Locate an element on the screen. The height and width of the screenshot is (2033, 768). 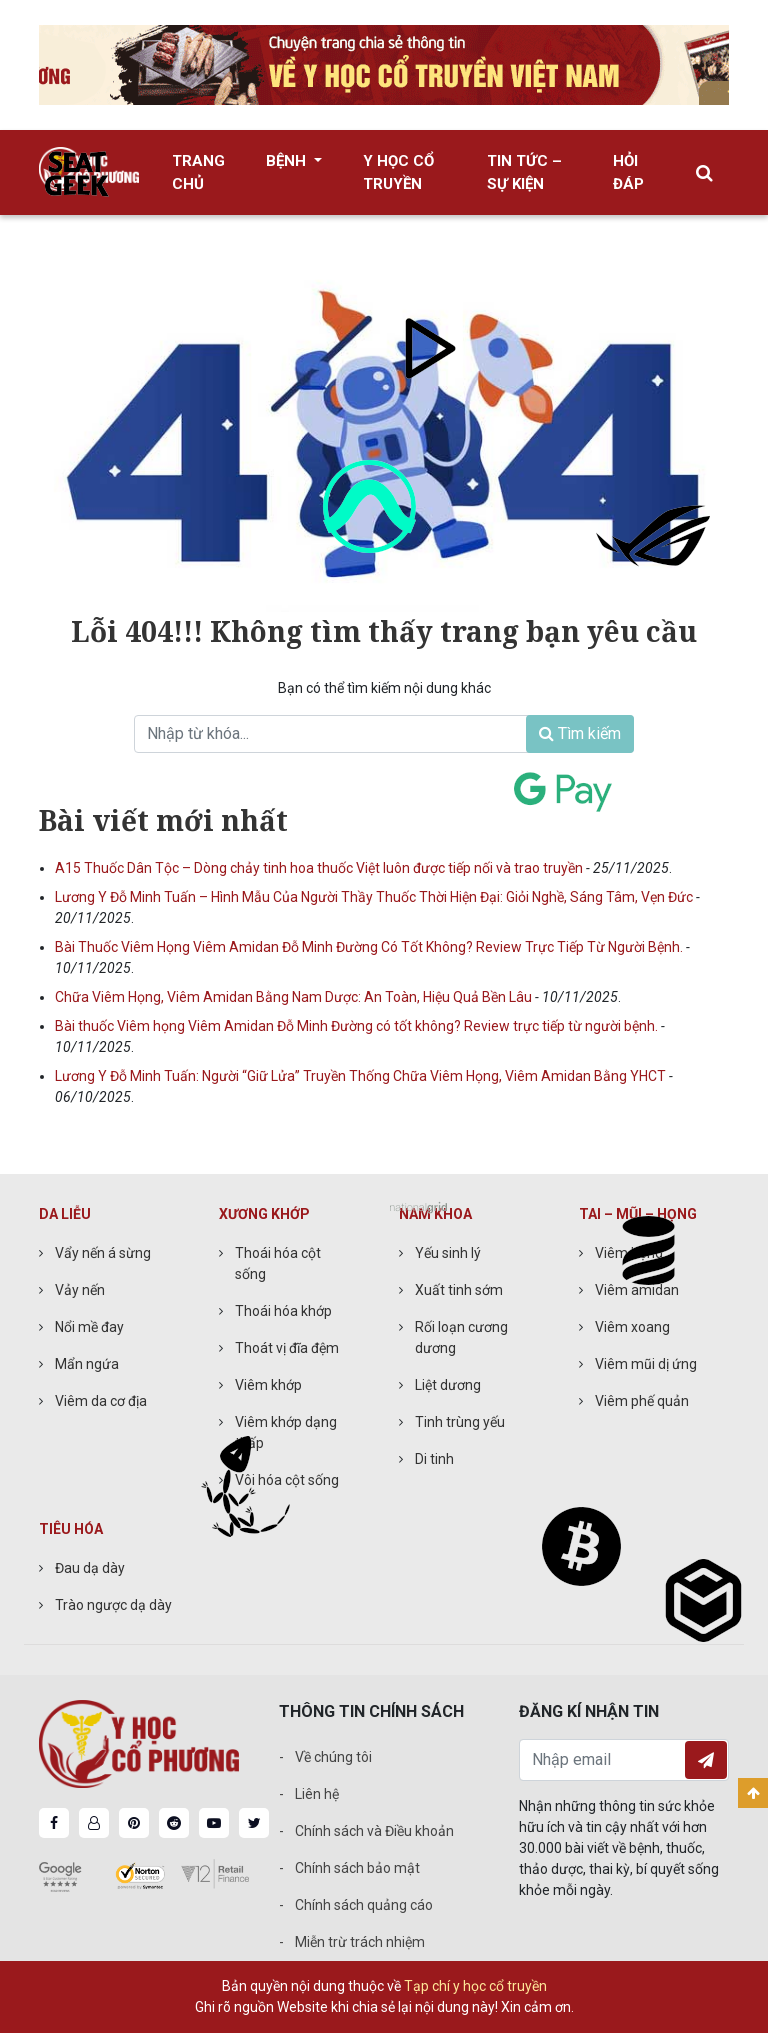
play media content is located at coordinates (425, 348).